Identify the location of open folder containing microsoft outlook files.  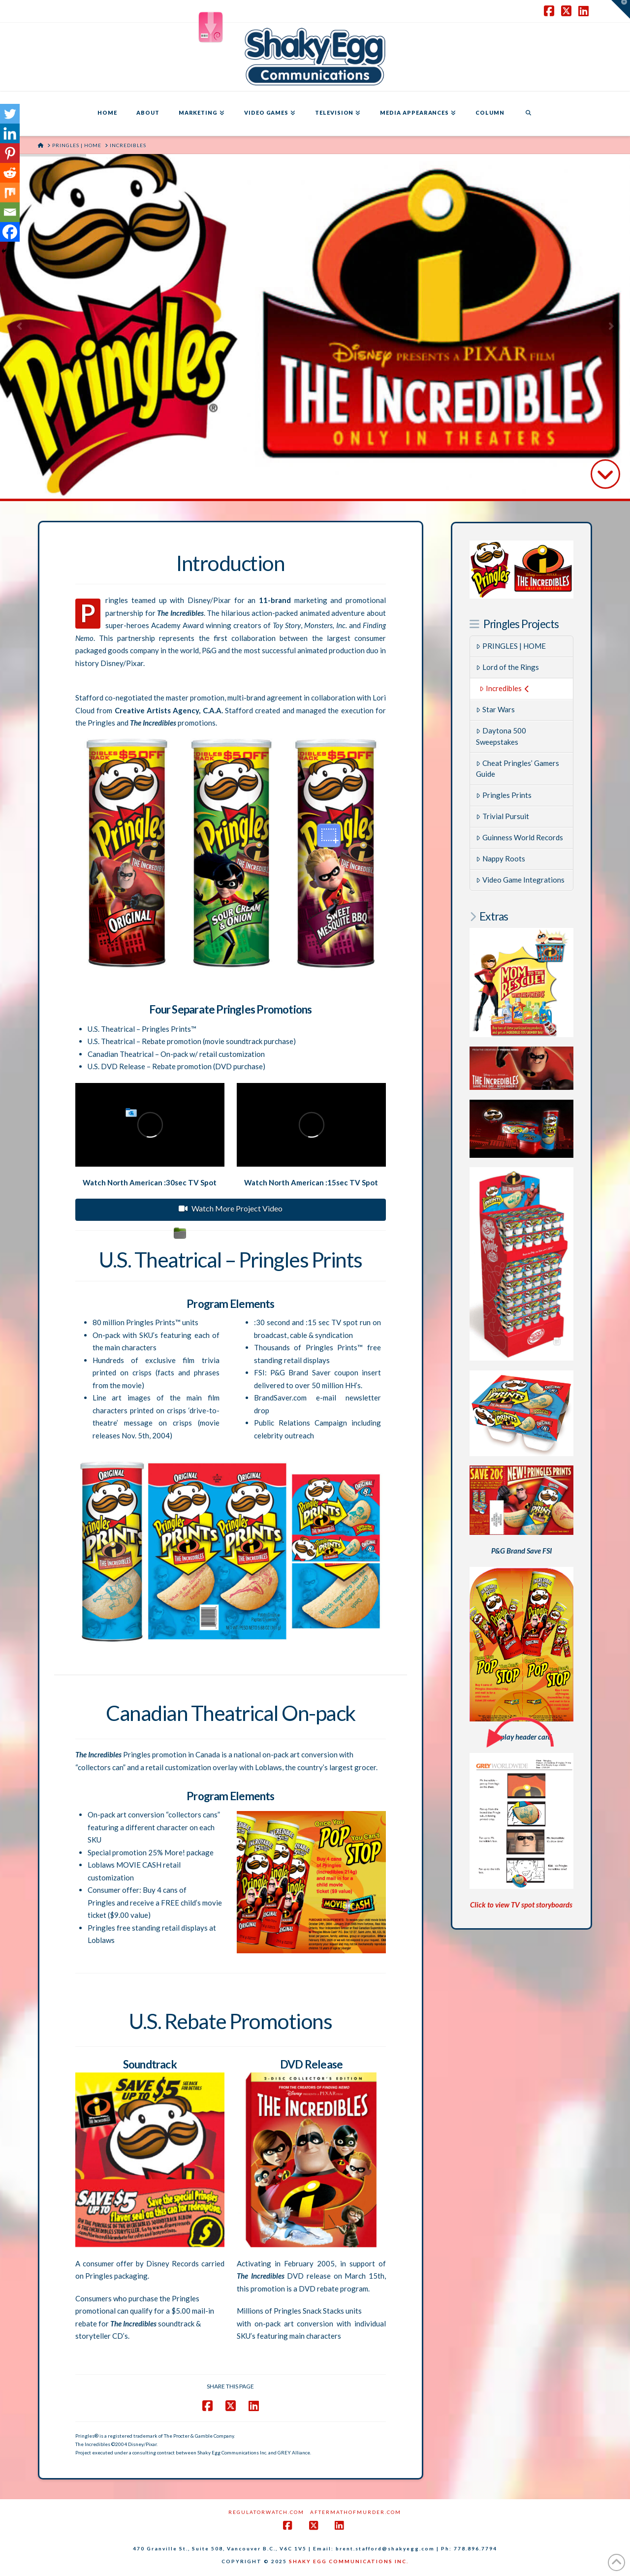
(131, 1113).